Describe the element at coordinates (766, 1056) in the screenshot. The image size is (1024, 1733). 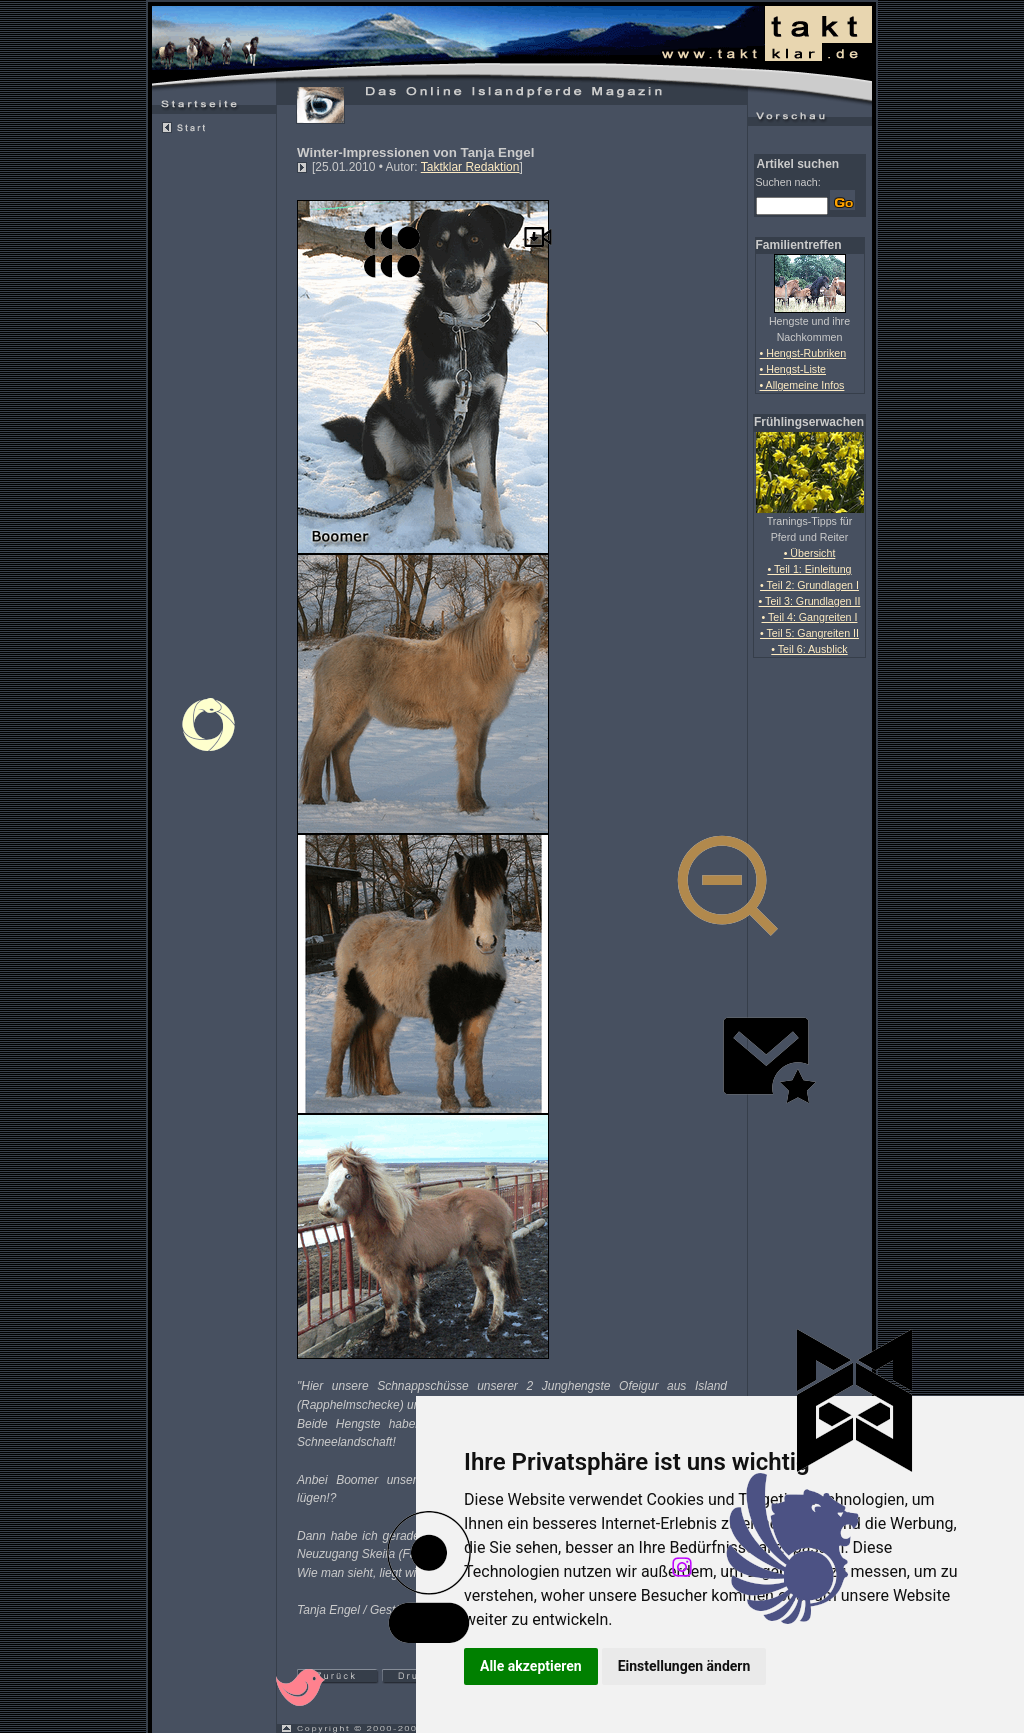
I see `view starred or important emails` at that location.